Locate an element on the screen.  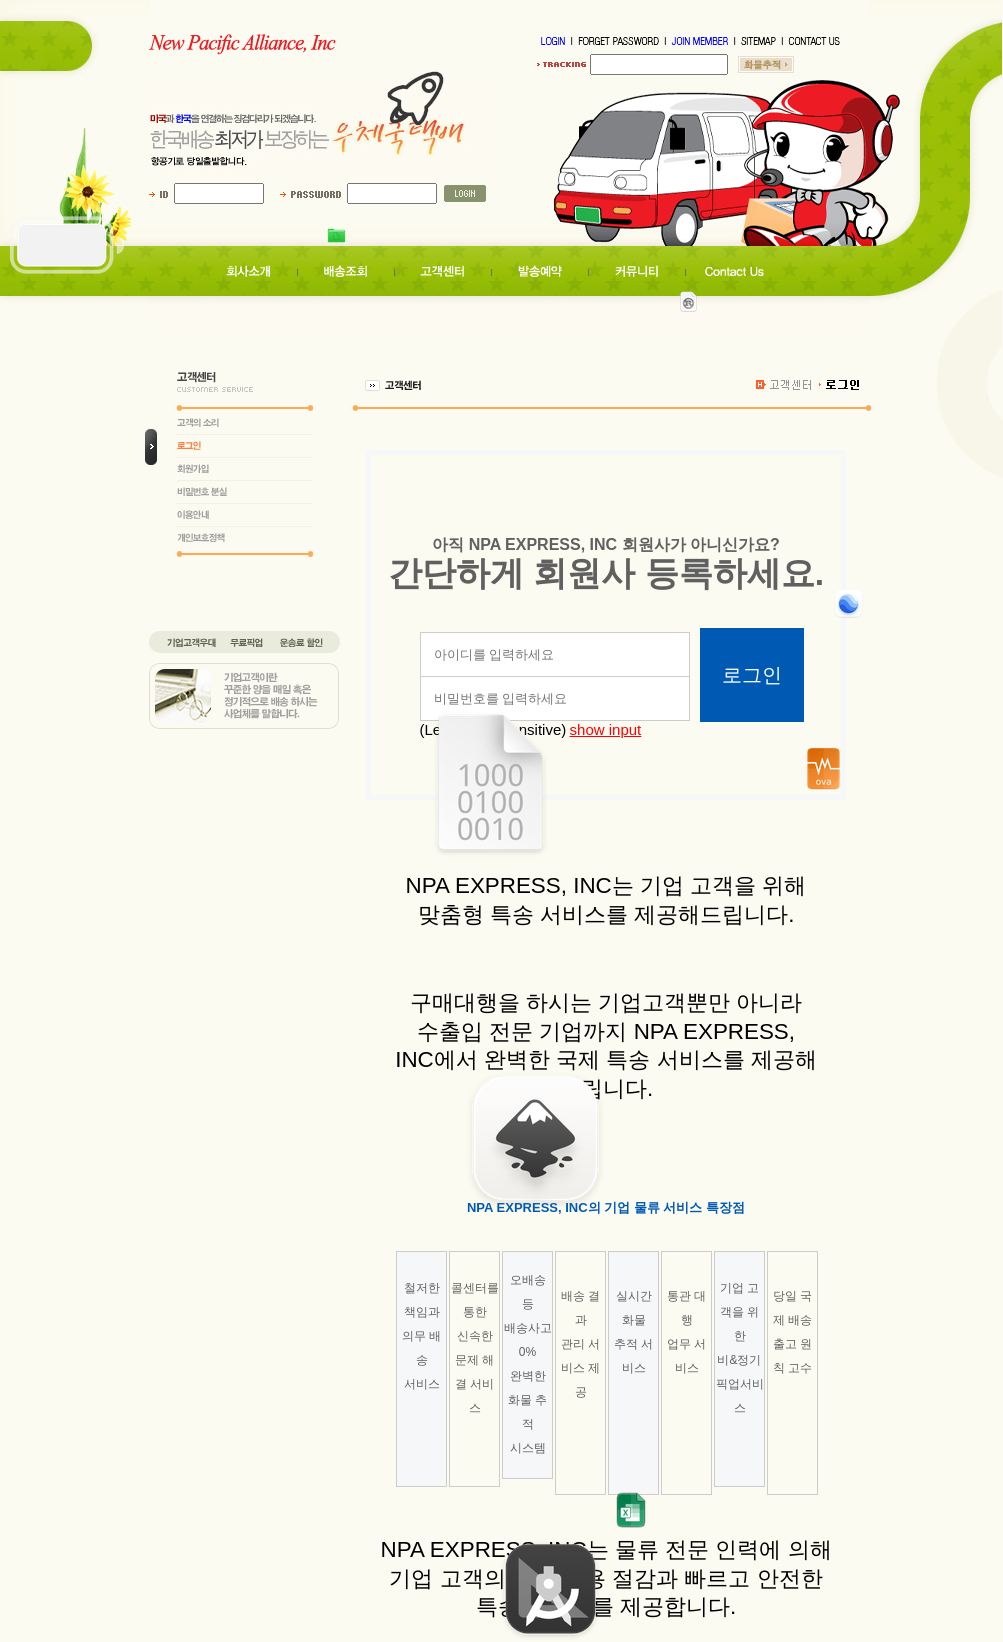
open an excel spreadsheet file is located at coordinates (631, 1510).